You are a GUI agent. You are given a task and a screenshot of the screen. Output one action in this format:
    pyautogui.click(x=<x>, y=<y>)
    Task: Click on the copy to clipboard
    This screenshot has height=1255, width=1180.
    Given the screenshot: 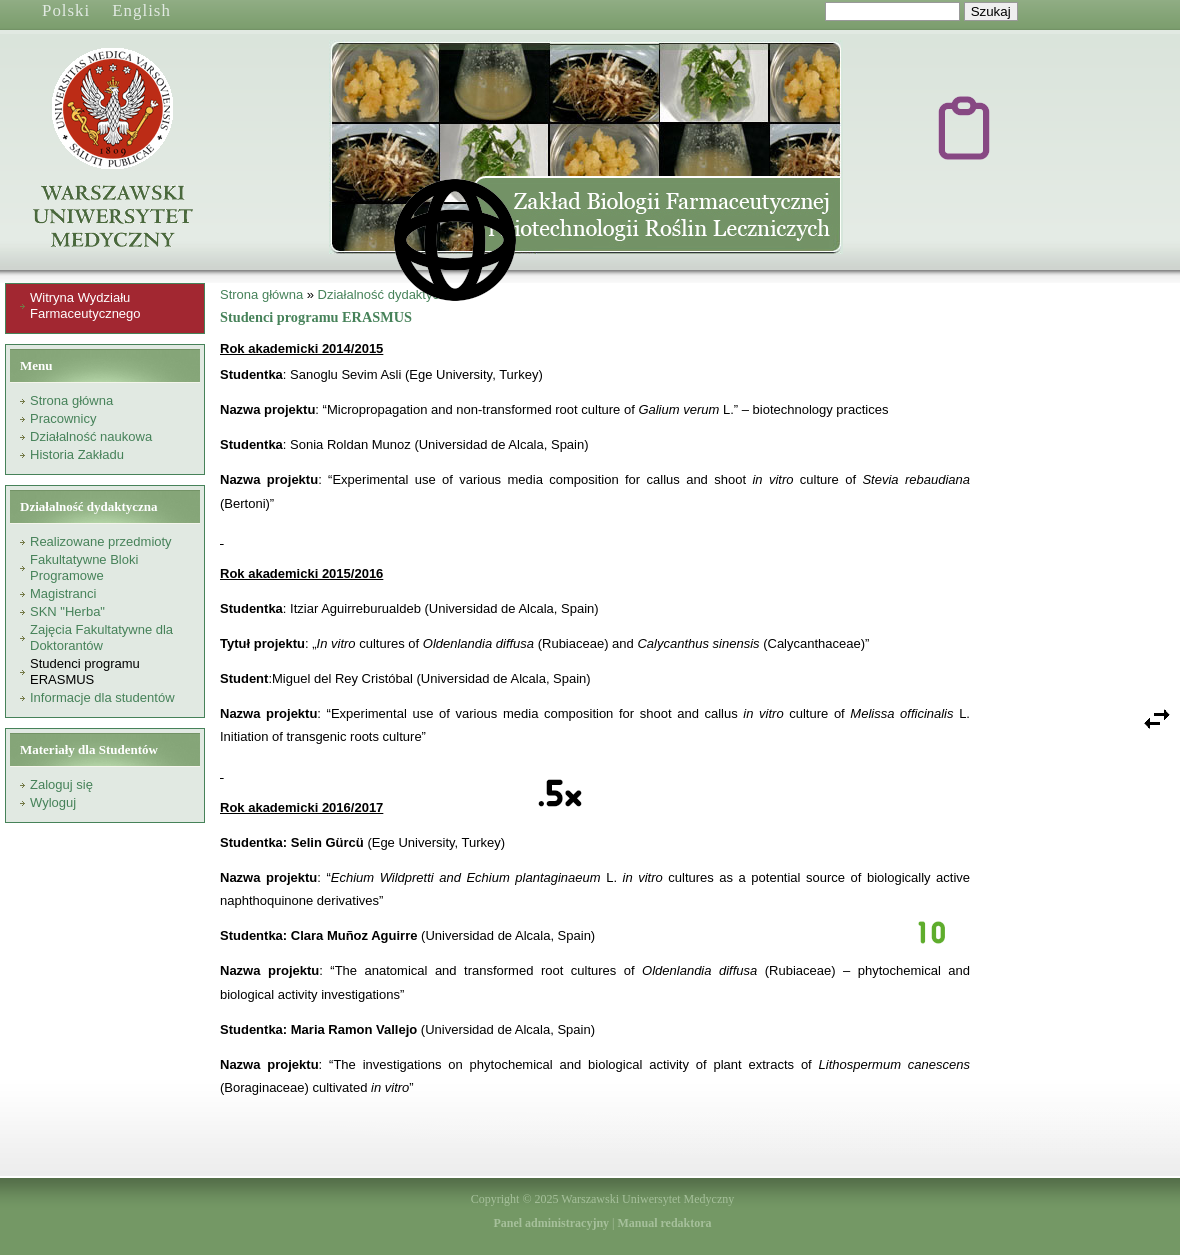 What is the action you would take?
    pyautogui.click(x=964, y=128)
    